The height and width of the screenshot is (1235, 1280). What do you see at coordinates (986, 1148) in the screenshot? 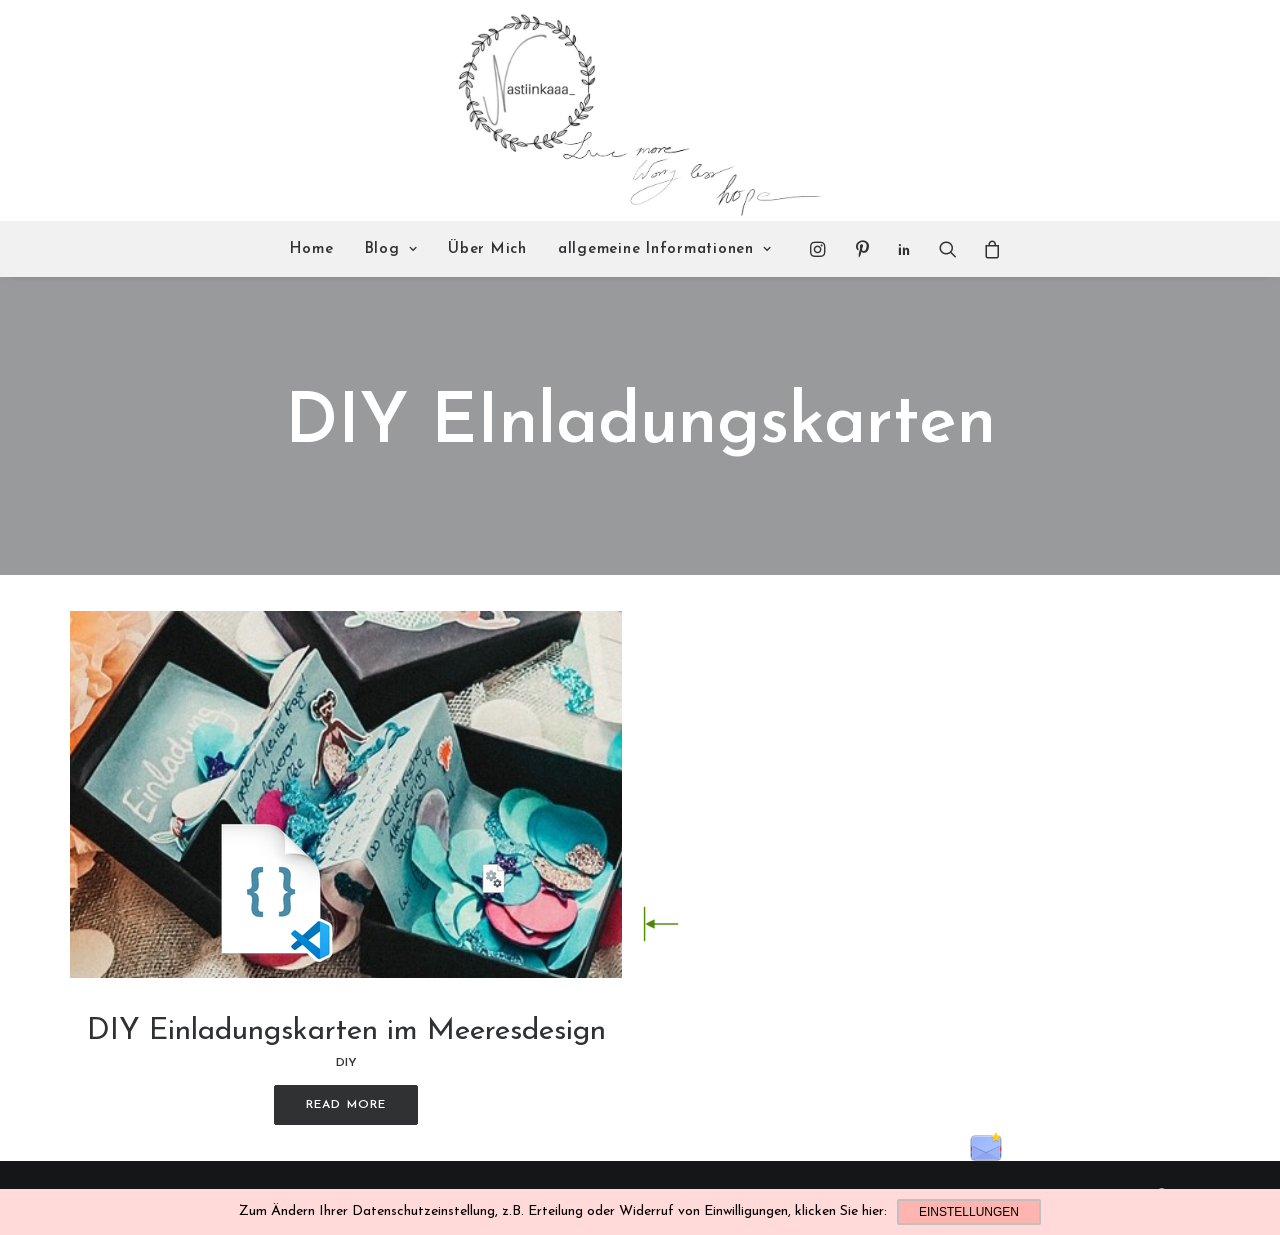
I see `indicates unread email messages` at bounding box center [986, 1148].